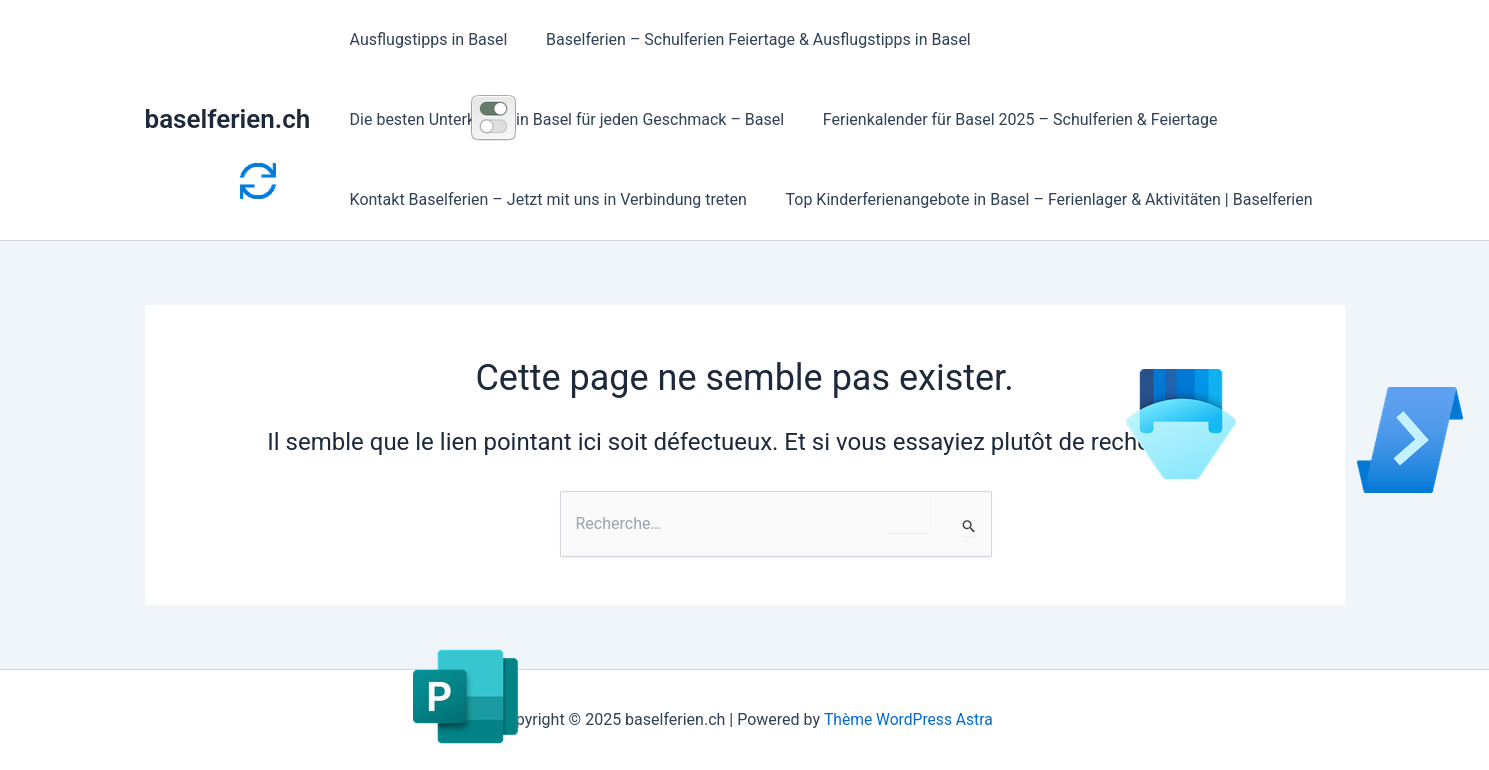  I want to click on open the warehouse app for managing software packages, so click(1181, 424).